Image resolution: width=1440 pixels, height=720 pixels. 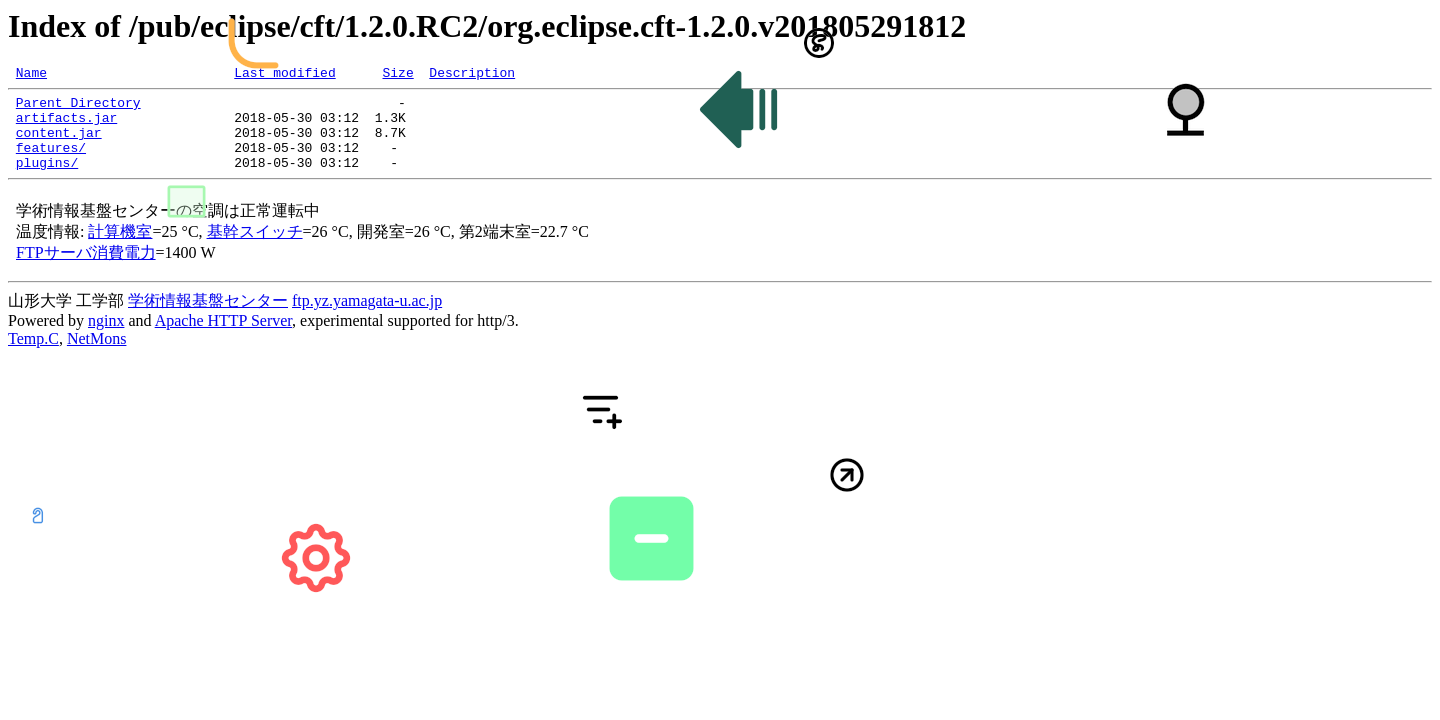 I want to click on represents a container or frame element, so click(x=186, y=201).